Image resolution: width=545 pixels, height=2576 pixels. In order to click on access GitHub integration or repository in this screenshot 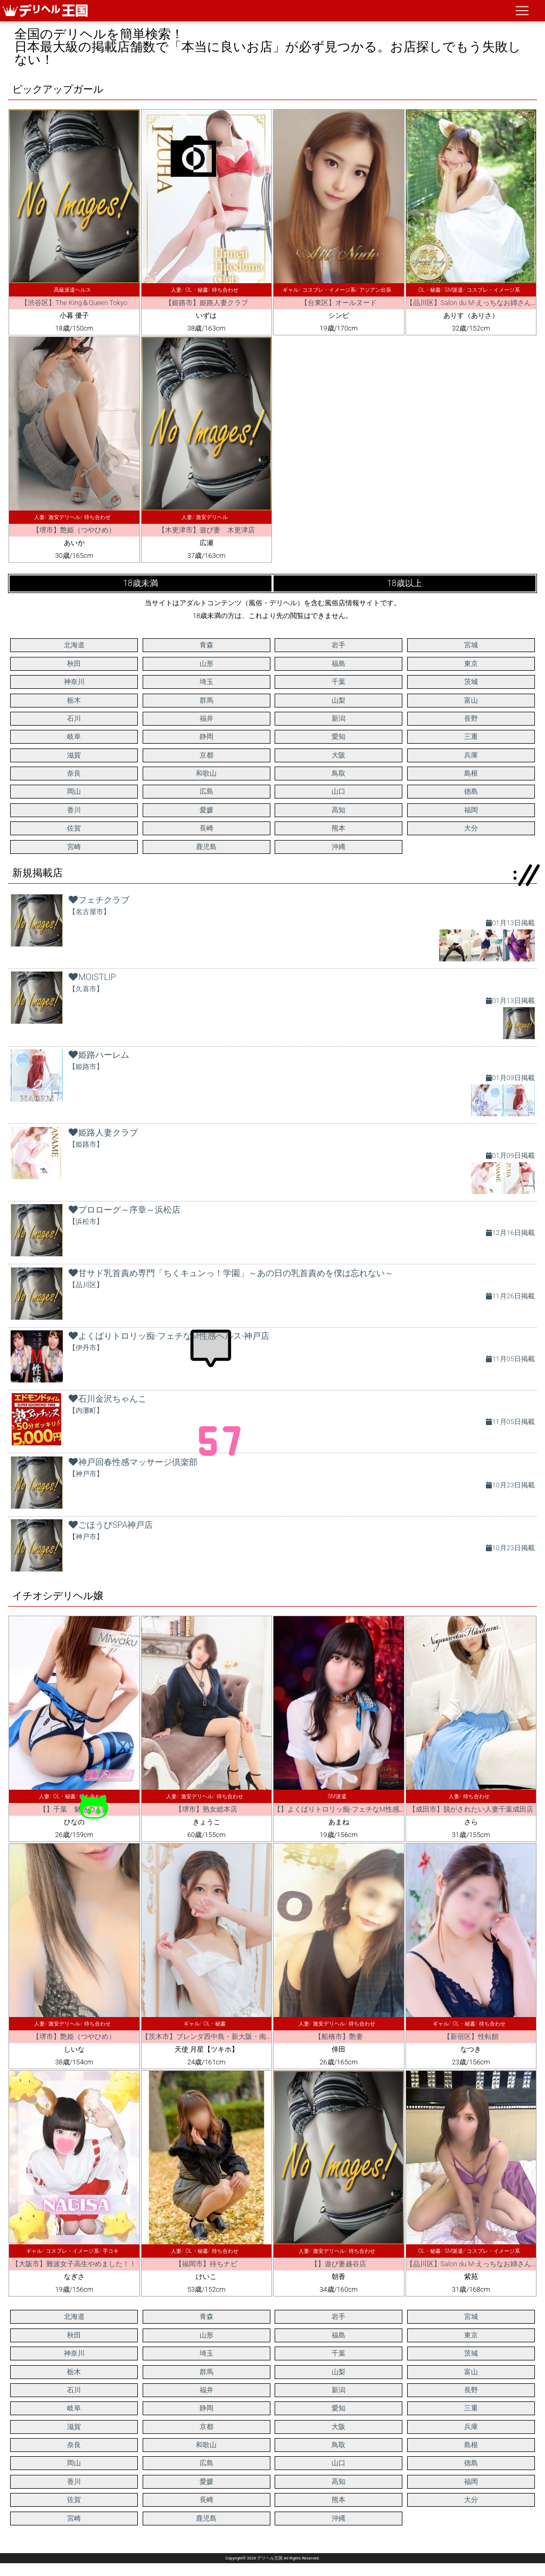, I will do `click(94, 1806)`.